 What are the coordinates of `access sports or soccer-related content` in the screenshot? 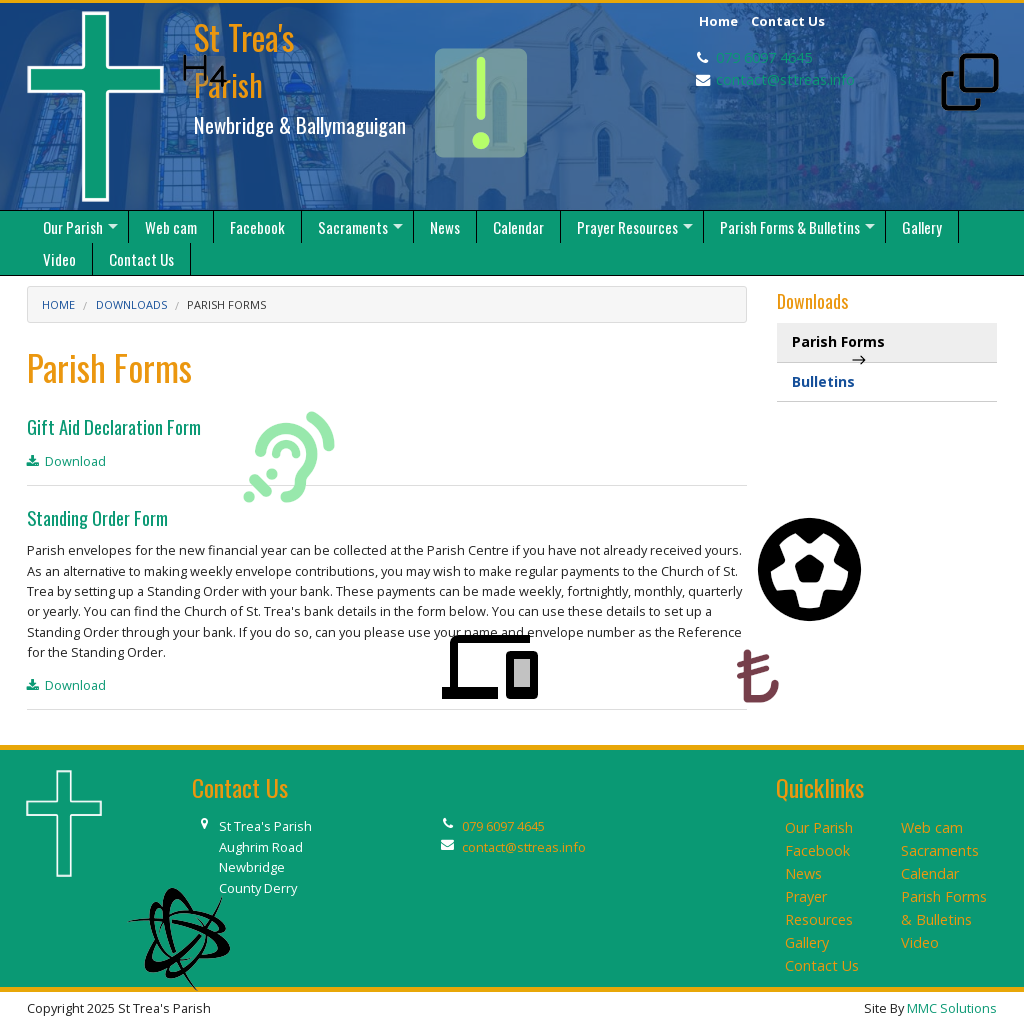 It's located at (809, 569).